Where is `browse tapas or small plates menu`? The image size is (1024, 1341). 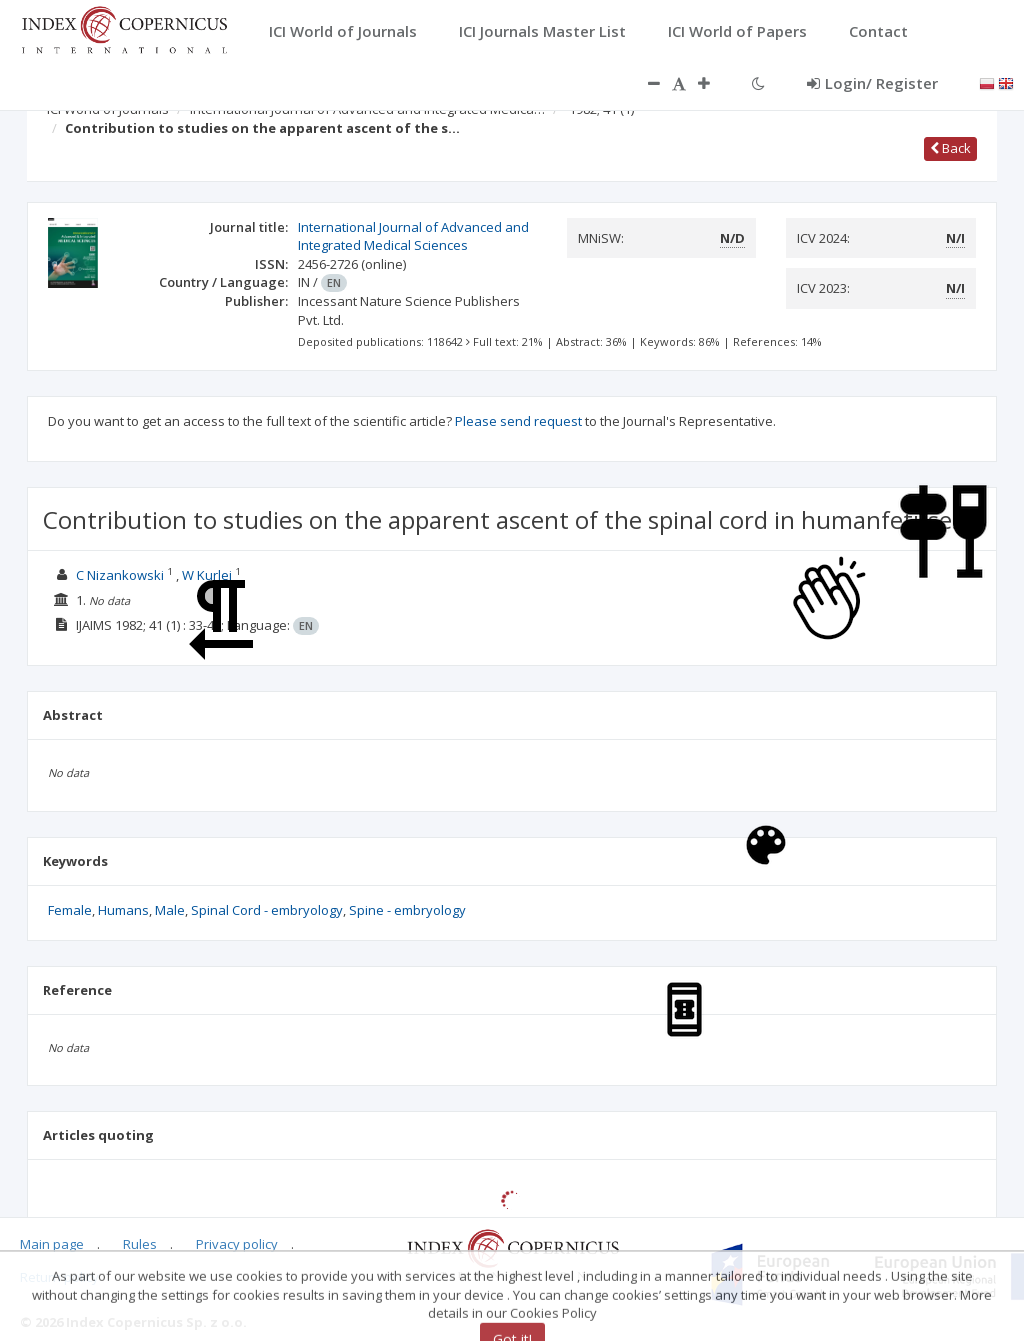
browse tapas or small plates menu is located at coordinates (944, 531).